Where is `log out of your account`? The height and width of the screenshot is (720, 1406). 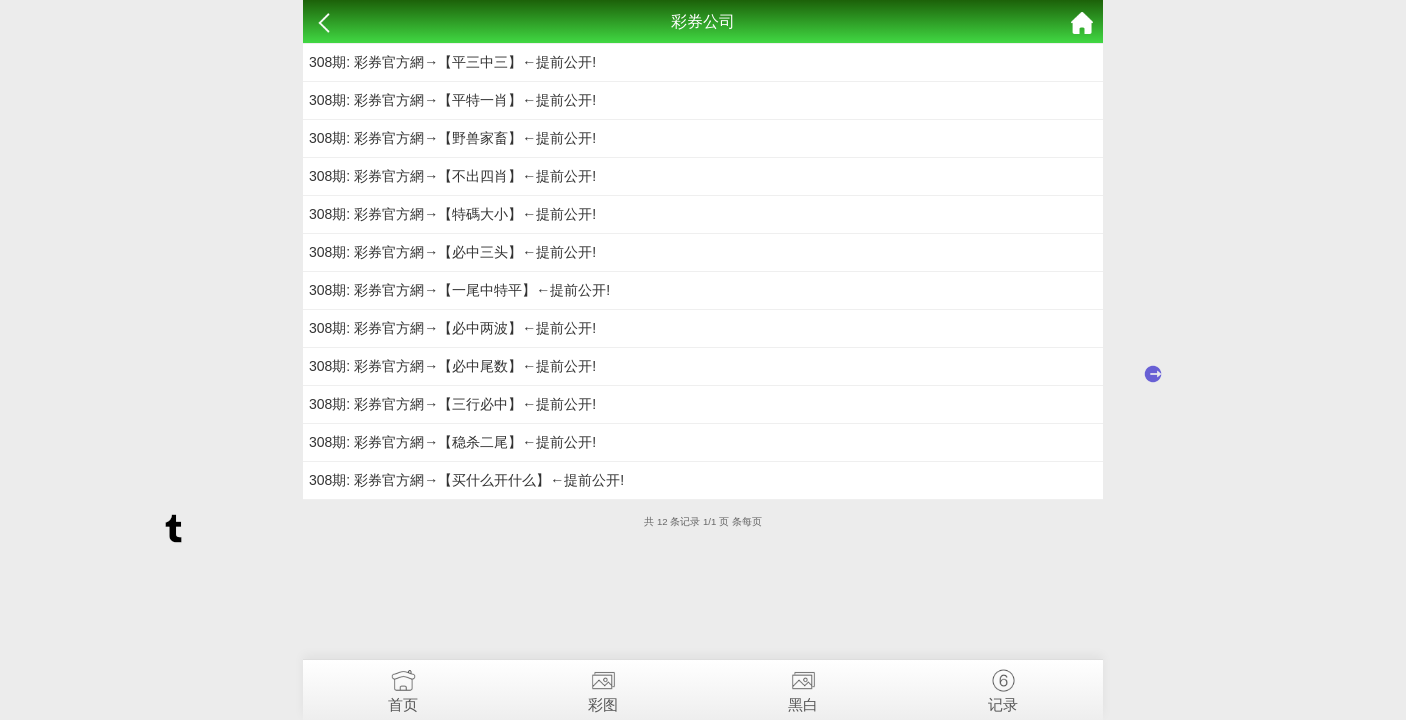
log out of your account is located at coordinates (1153, 374).